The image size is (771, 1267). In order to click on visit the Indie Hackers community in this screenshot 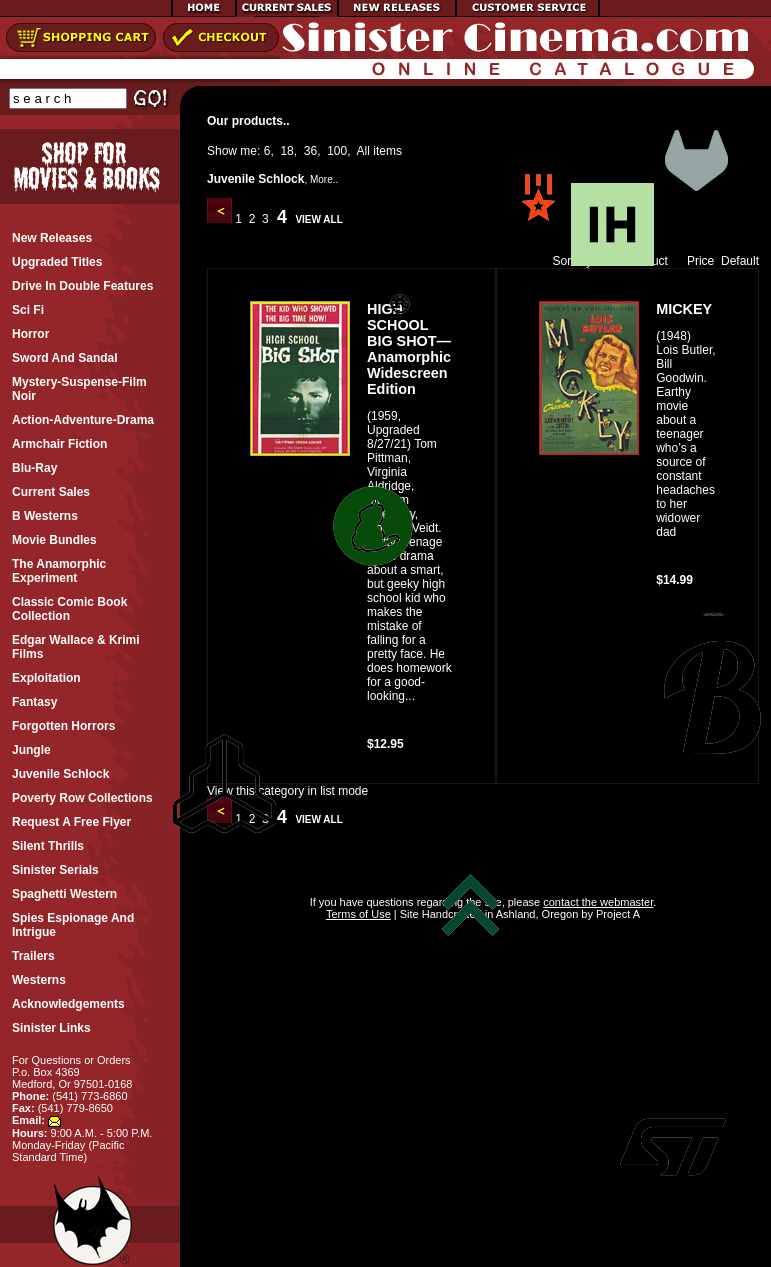, I will do `click(612, 224)`.